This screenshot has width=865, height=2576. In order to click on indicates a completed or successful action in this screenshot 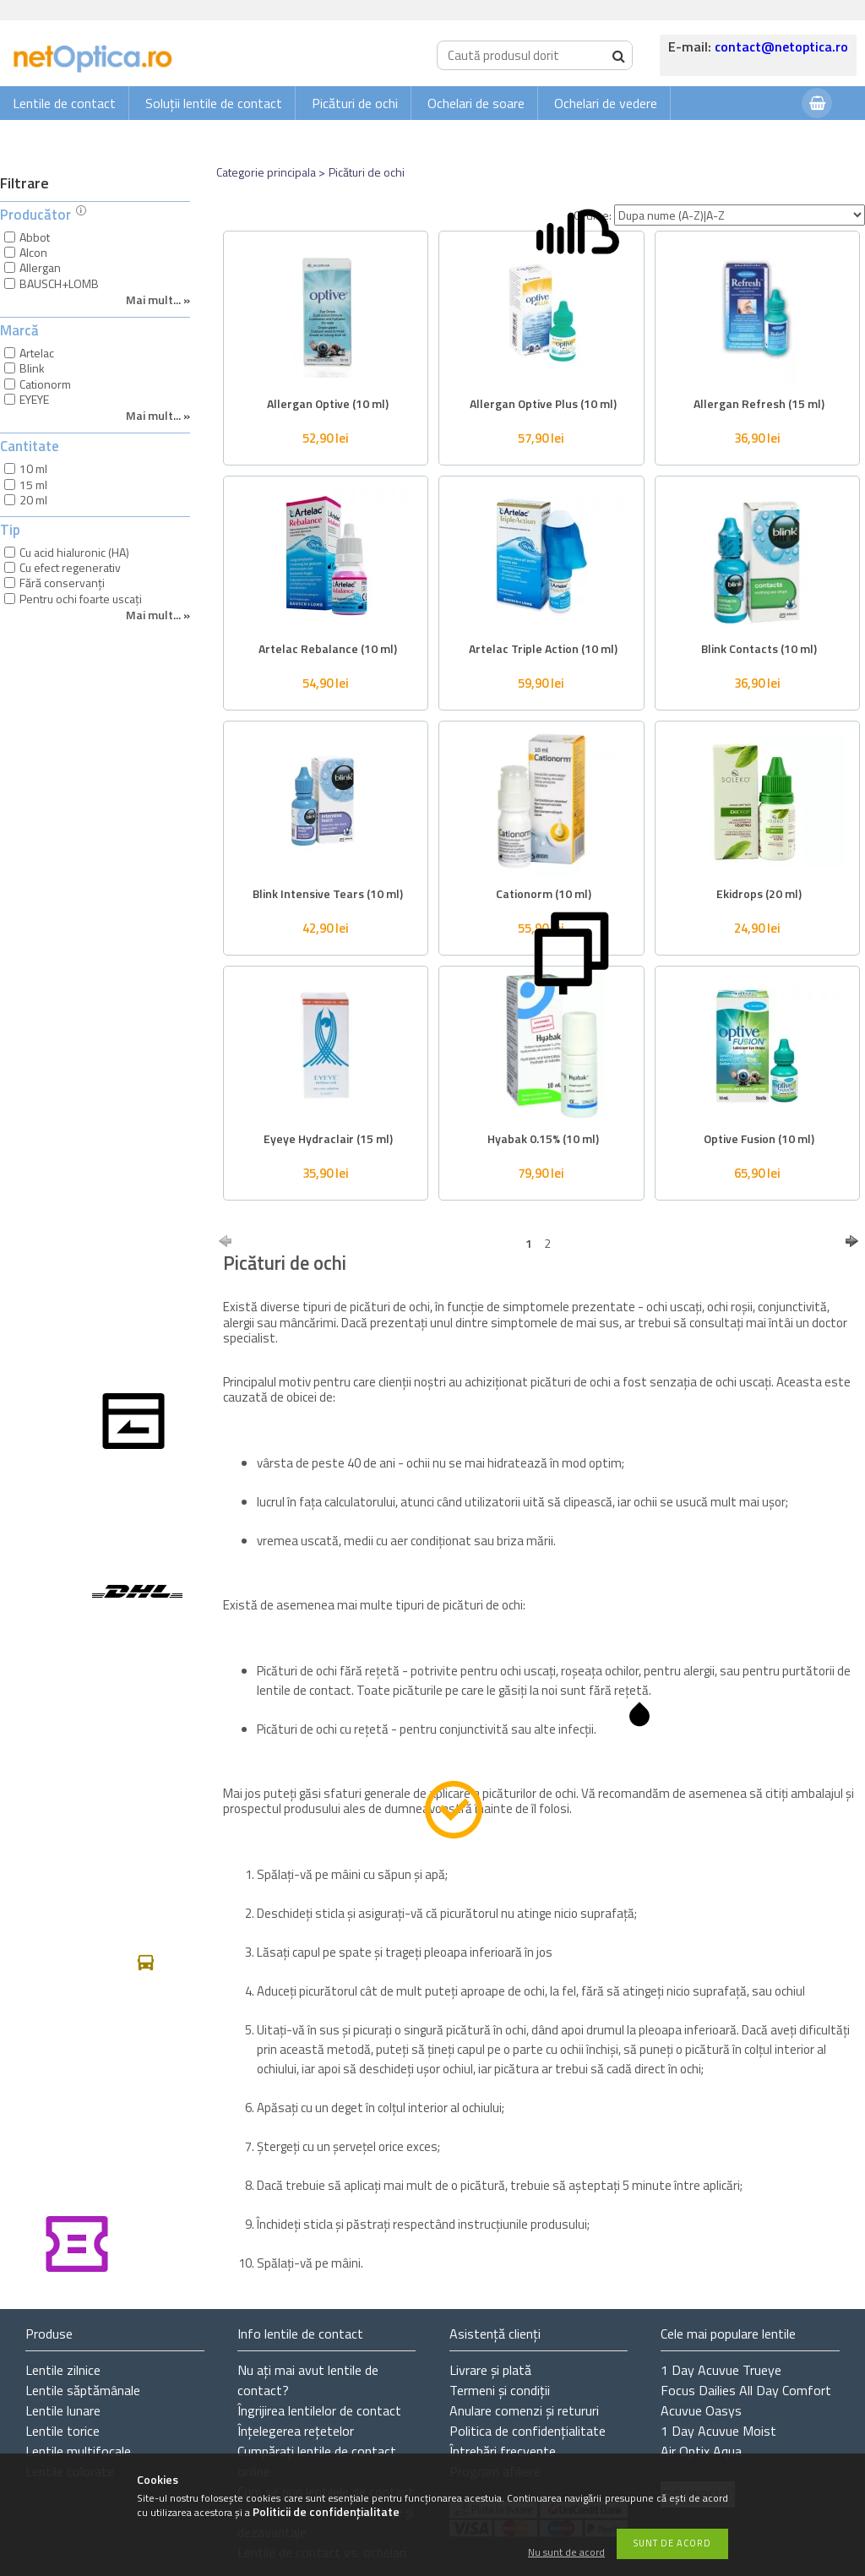, I will do `click(454, 1810)`.